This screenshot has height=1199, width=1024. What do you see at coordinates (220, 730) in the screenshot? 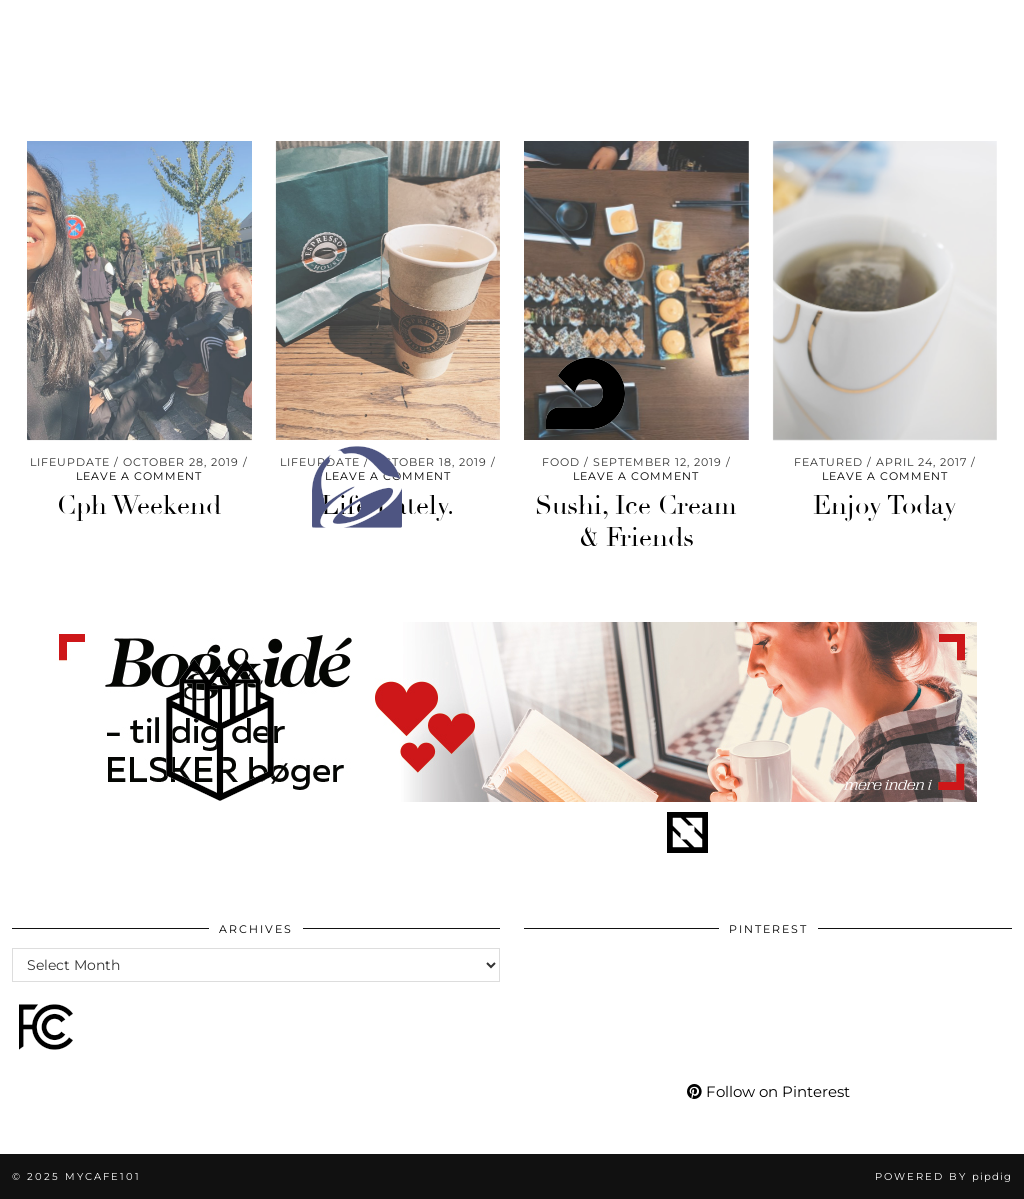
I see `open Penpot design application` at bounding box center [220, 730].